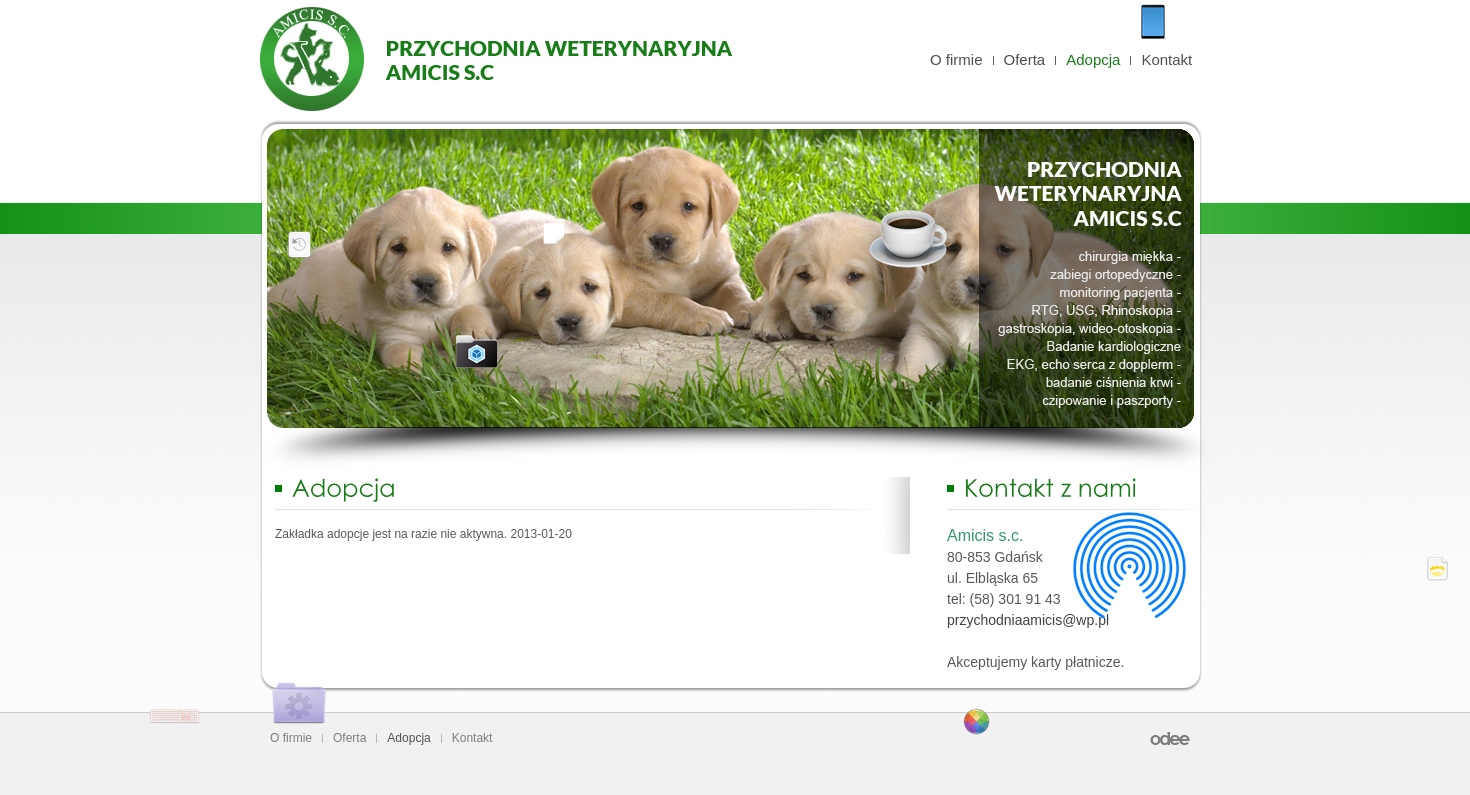  What do you see at coordinates (1153, 22) in the screenshot?
I see `iPad Air device icon for system identification` at bounding box center [1153, 22].